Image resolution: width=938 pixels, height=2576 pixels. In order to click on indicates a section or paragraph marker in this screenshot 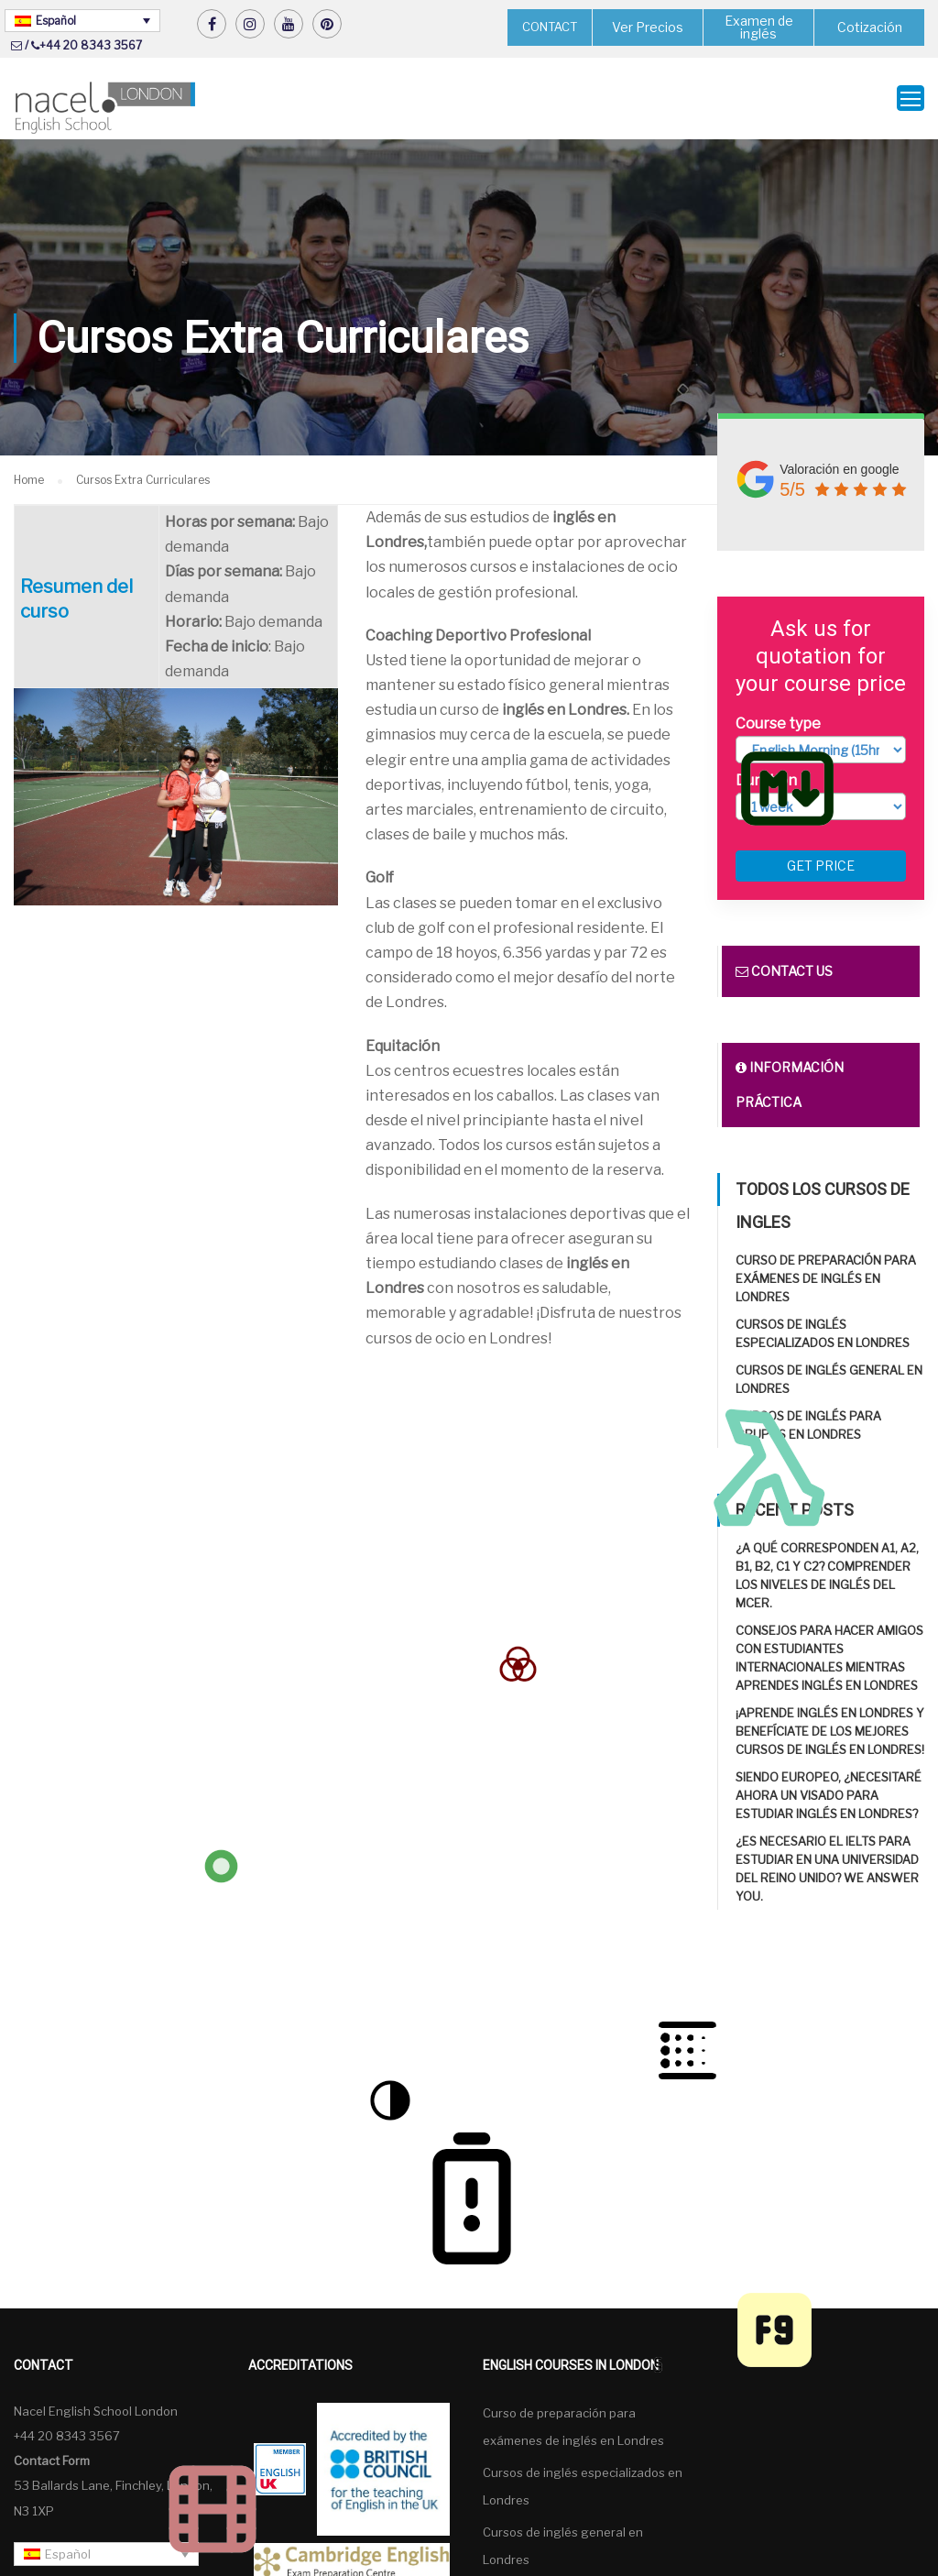, I will do `click(658, 2364)`.